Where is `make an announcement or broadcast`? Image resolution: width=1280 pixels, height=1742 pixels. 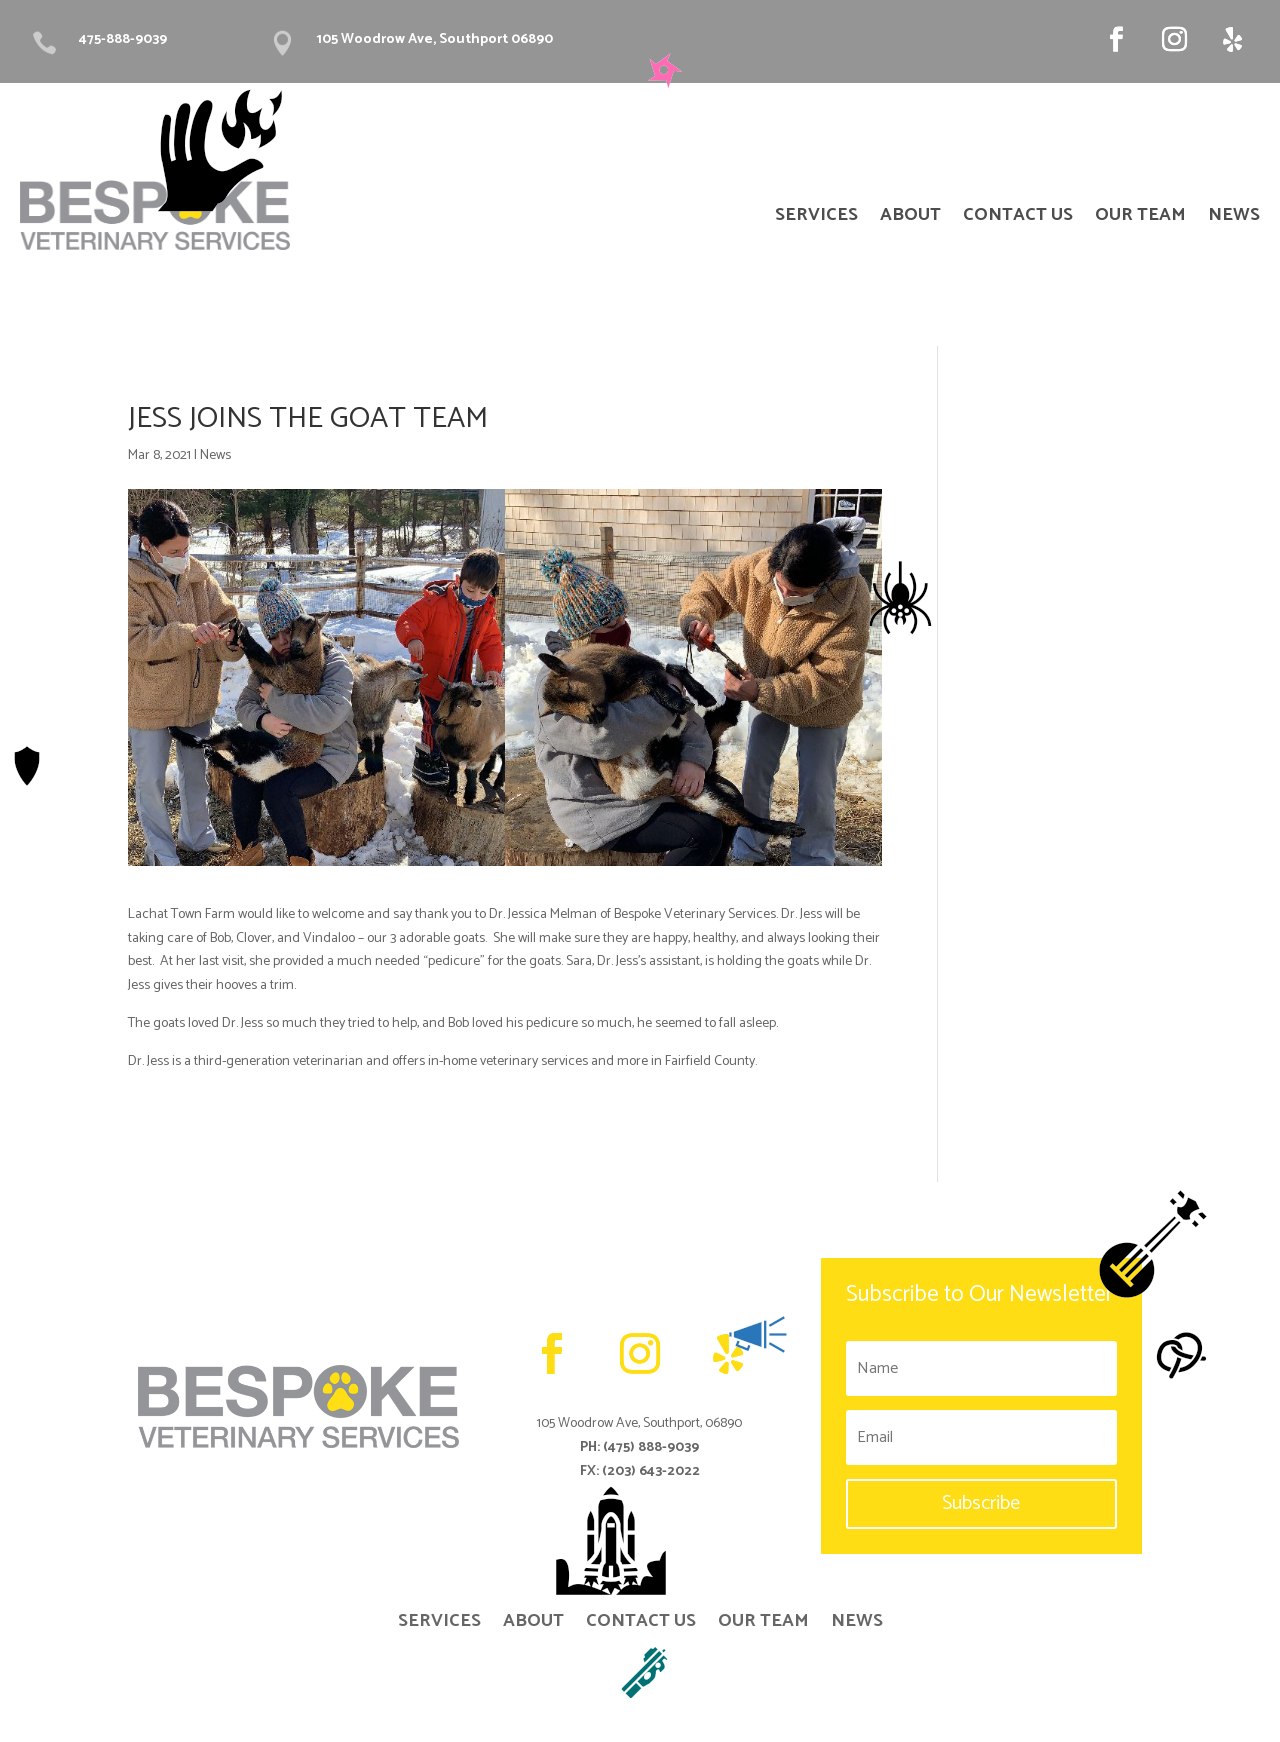 make an announcement or broadcast is located at coordinates (758, 1334).